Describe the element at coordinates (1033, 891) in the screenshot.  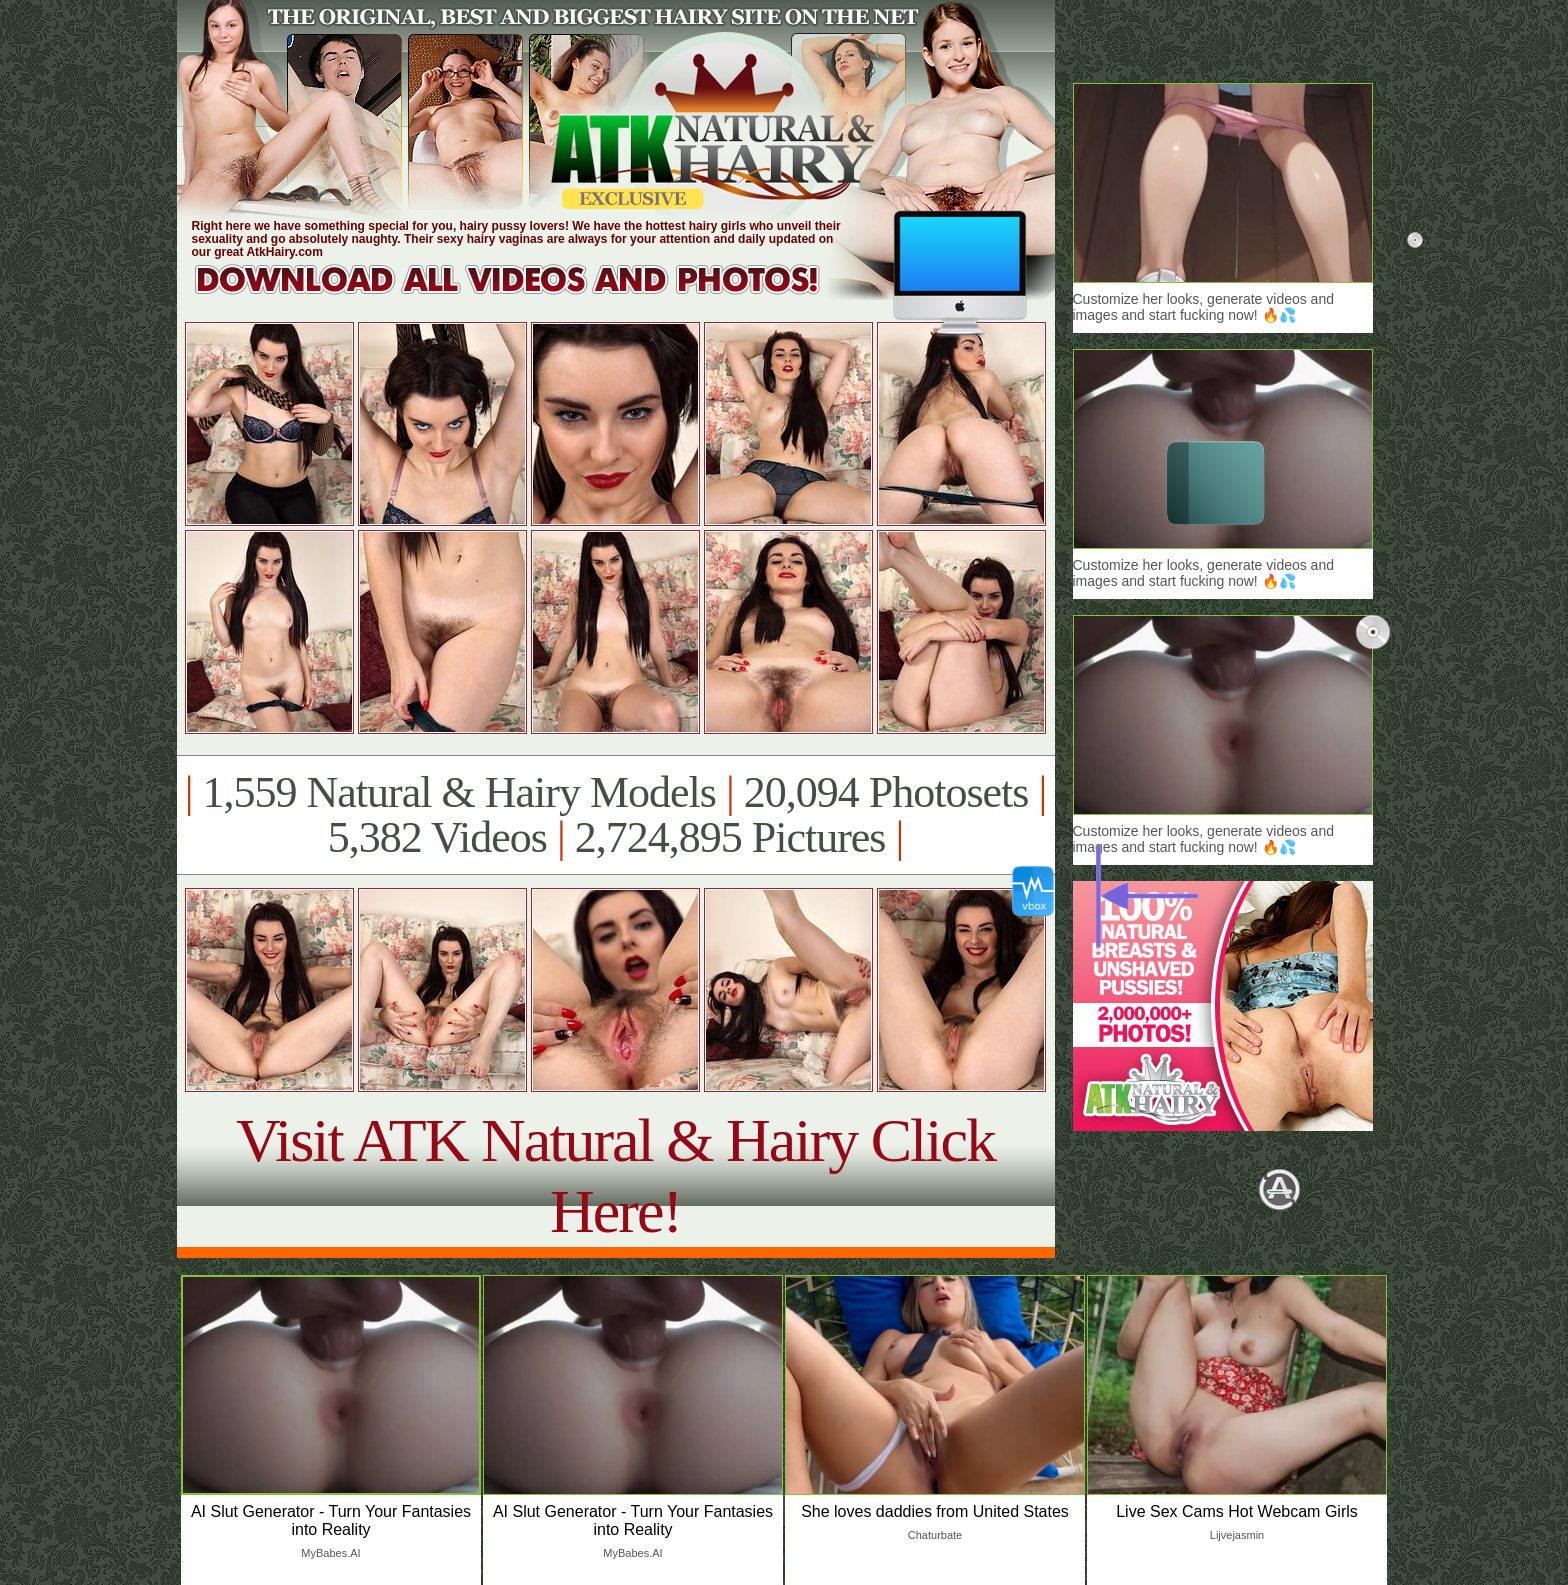
I see `virtualbox virtual machine configuration file` at that location.